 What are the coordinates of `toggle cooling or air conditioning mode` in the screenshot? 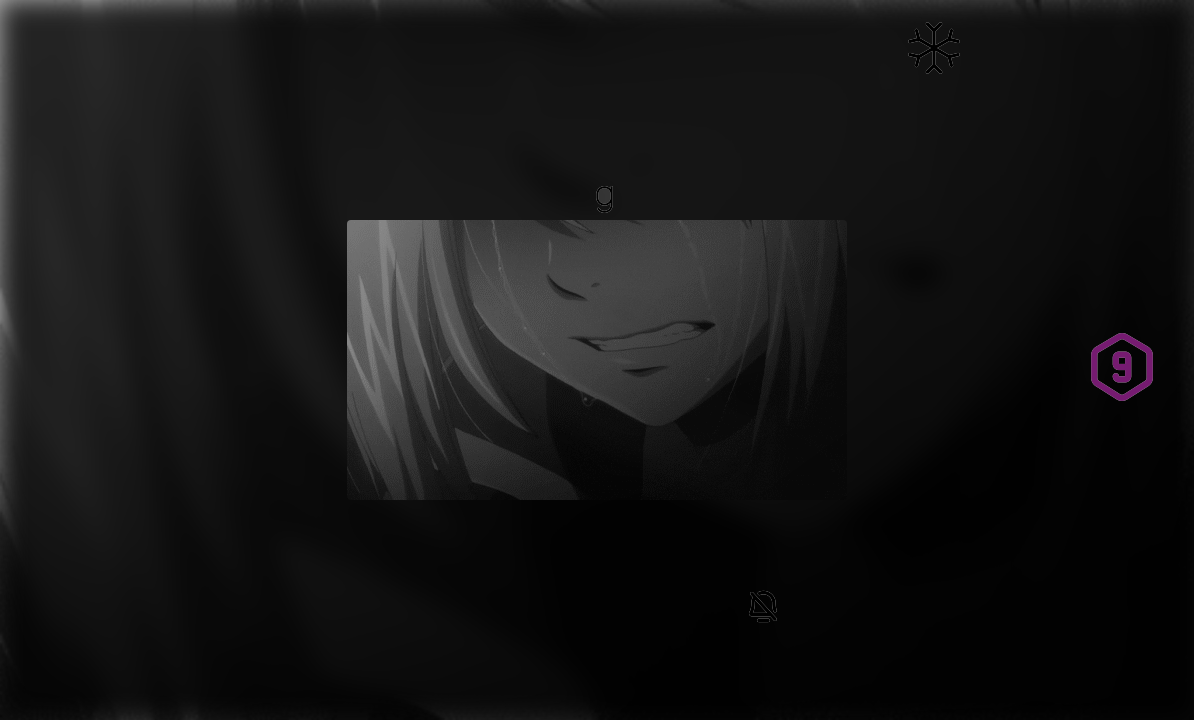 It's located at (934, 48).